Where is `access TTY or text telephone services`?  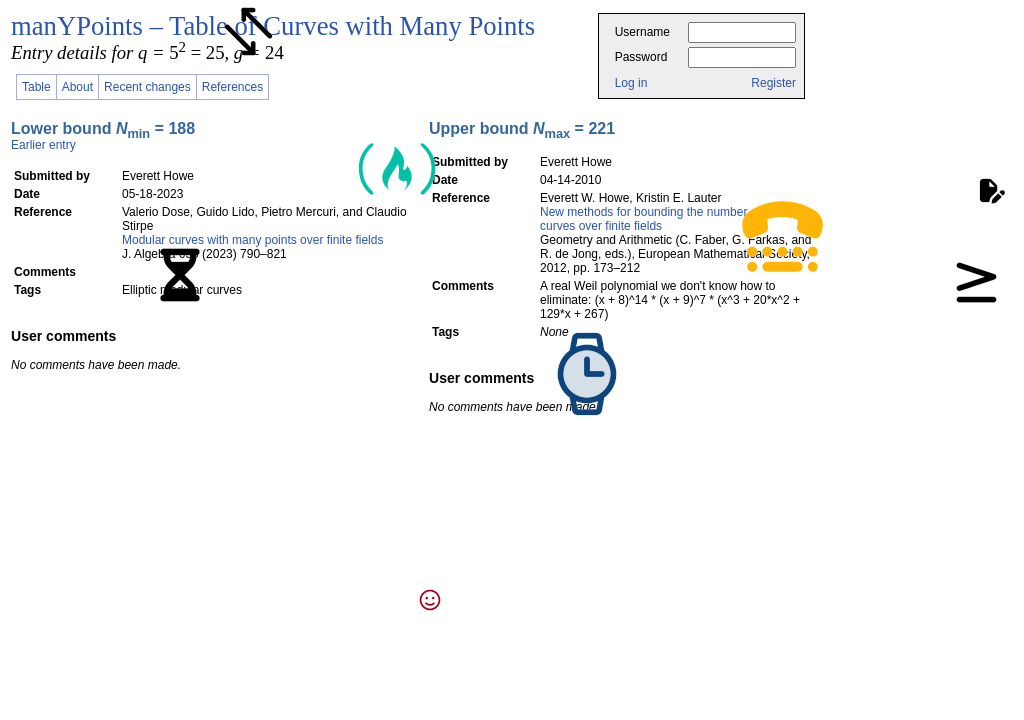 access TTY or text telephone services is located at coordinates (782, 236).